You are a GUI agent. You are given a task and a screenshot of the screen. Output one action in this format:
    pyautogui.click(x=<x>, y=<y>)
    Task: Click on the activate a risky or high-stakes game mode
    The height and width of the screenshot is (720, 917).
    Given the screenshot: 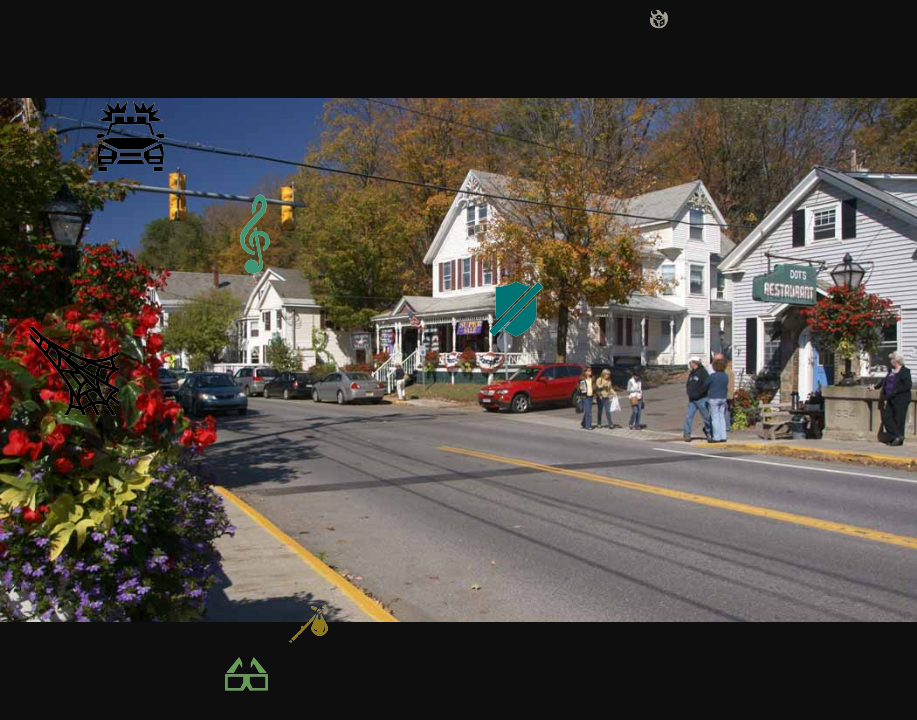 What is the action you would take?
    pyautogui.click(x=659, y=19)
    